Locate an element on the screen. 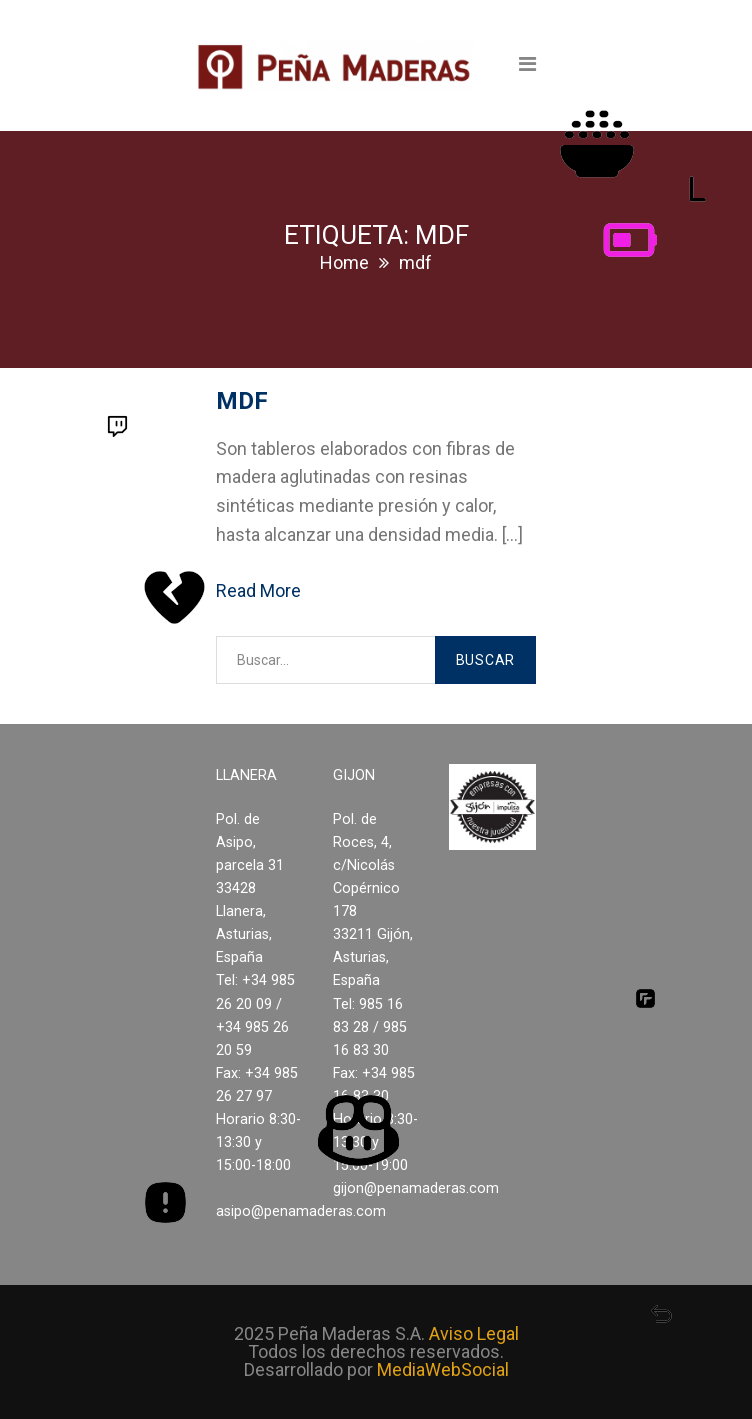 The width and height of the screenshot is (752, 1419). indicates battery at 50% charge is located at coordinates (629, 240).